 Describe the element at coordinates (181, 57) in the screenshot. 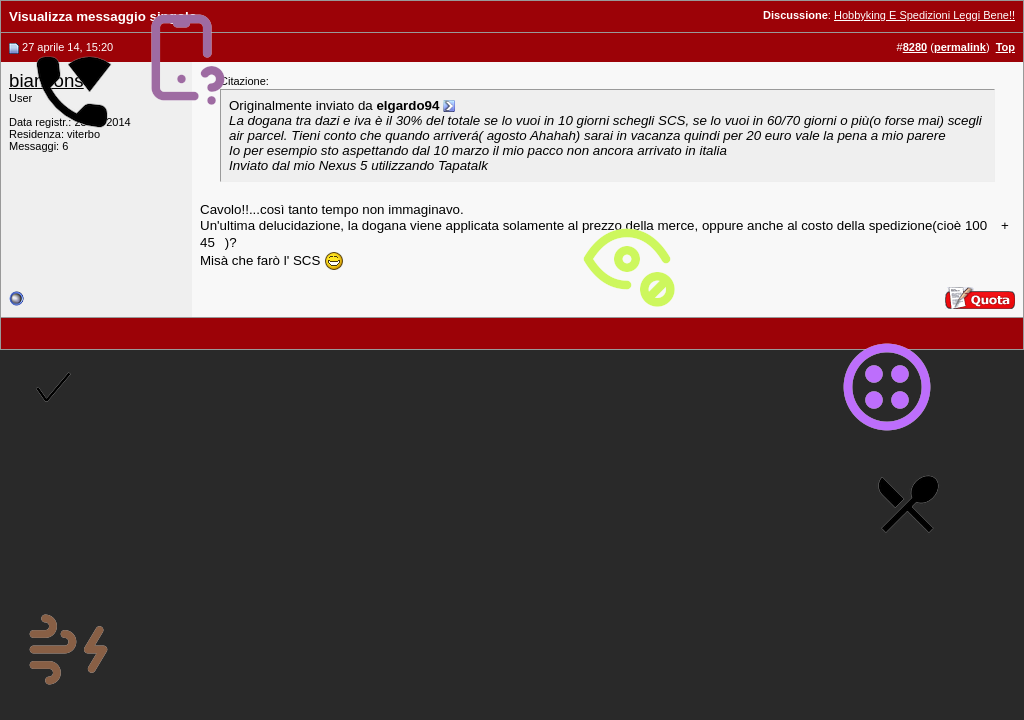

I see `get help with mobile device settings` at that location.